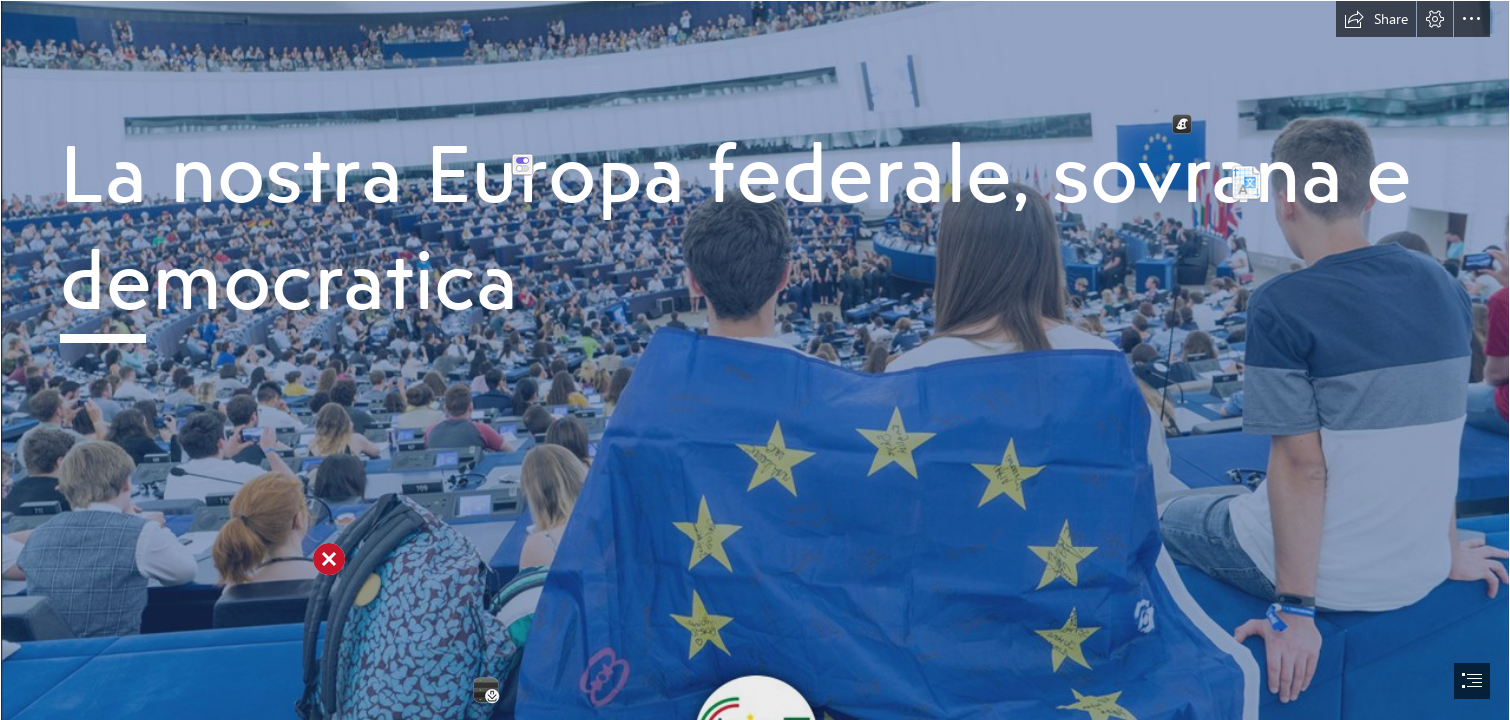 The image size is (1510, 720). Describe the element at coordinates (486, 690) in the screenshot. I see `configure network server installation settings` at that location.